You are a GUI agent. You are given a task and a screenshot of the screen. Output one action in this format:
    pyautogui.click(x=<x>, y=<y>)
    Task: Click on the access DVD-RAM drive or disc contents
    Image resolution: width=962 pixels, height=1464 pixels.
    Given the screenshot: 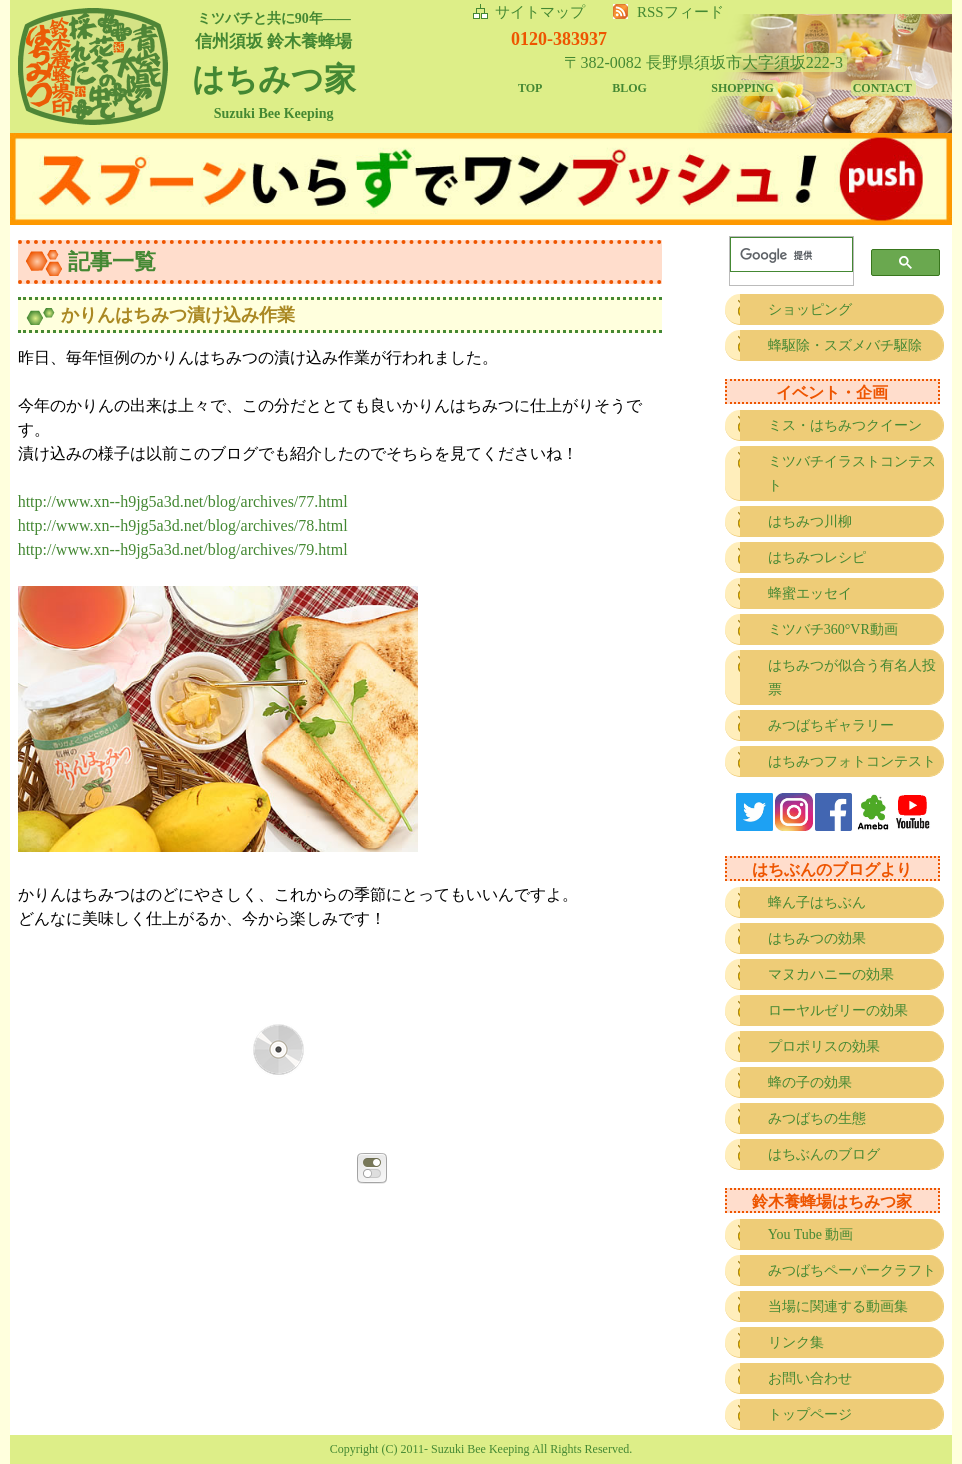 What is the action you would take?
    pyautogui.click(x=278, y=1049)
    